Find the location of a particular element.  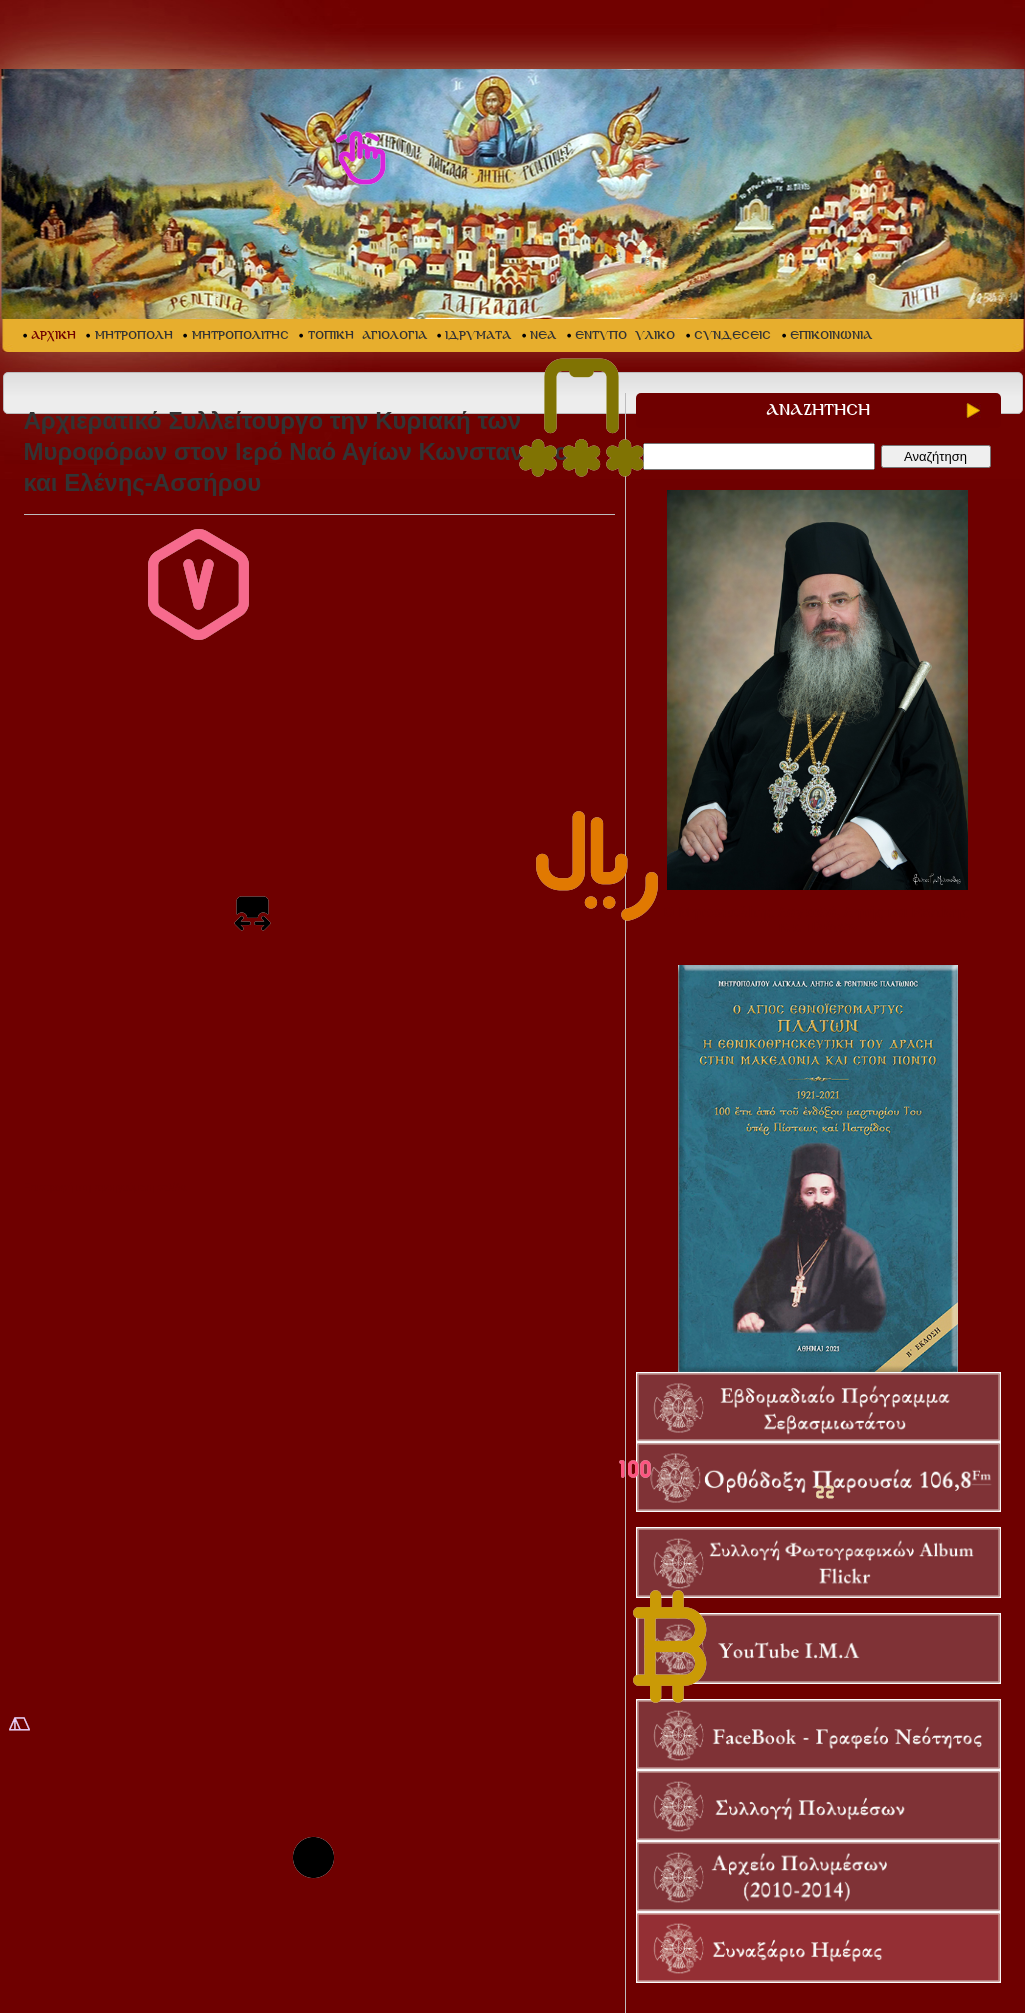

drag to move or reposition an element is located at coordinates (362, 156).